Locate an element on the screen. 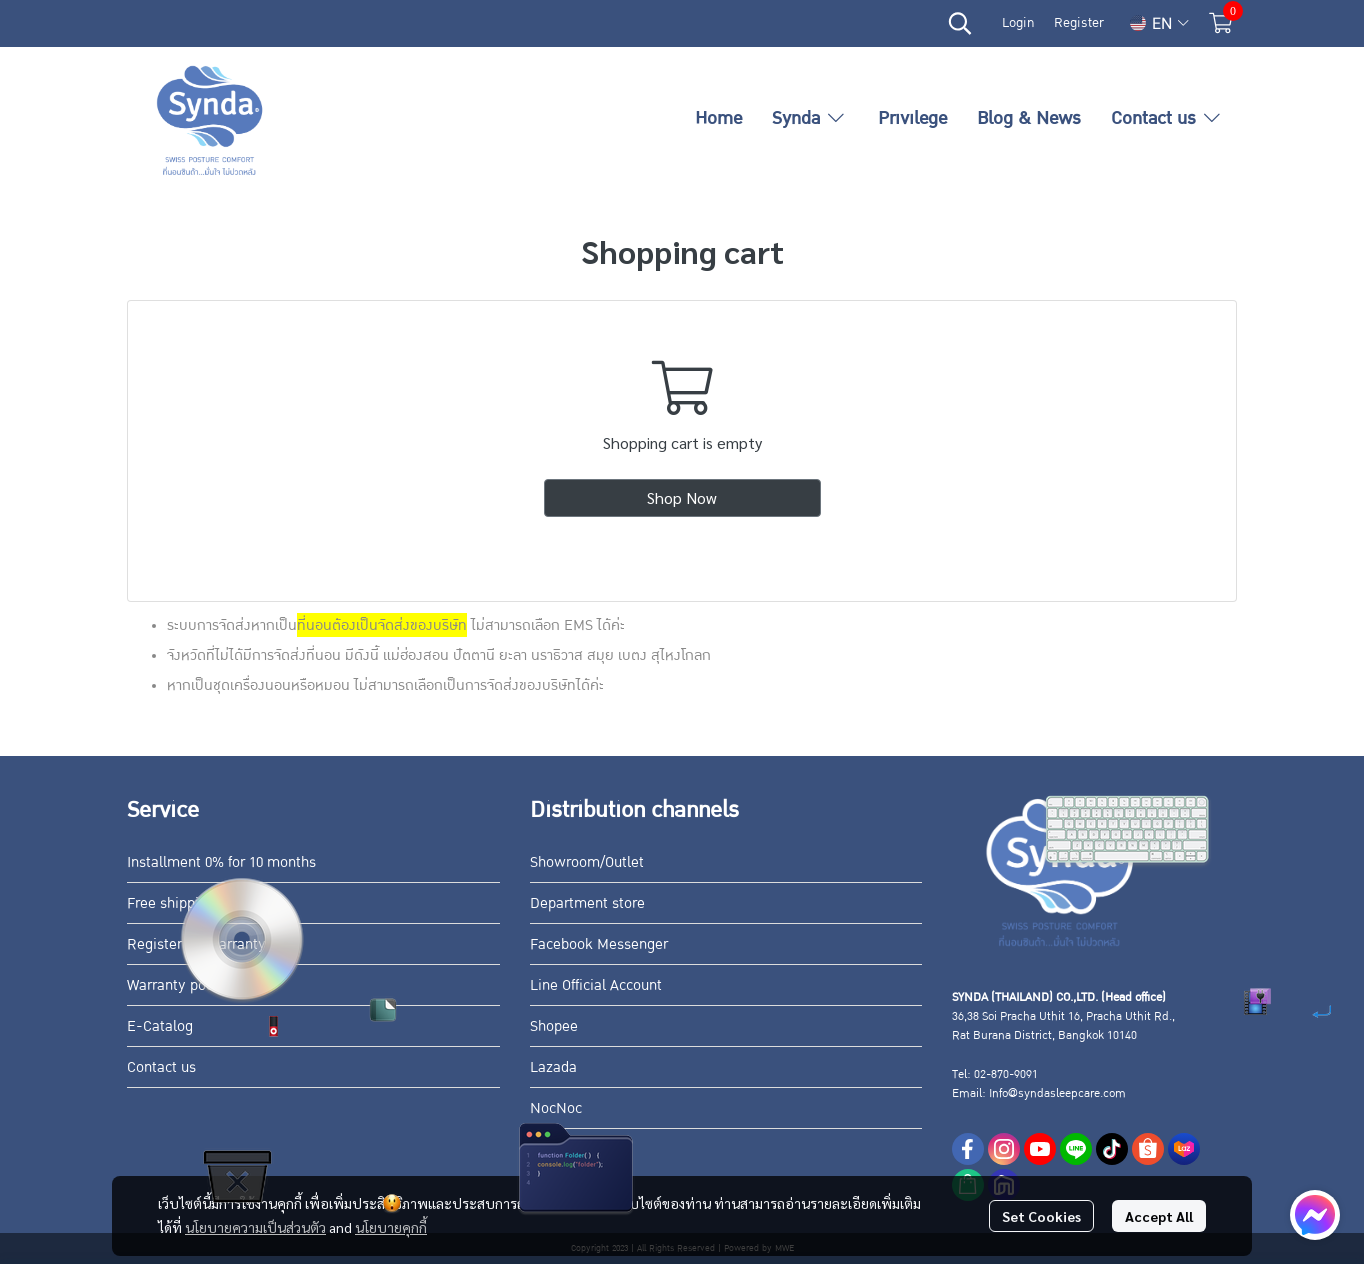 Image resolution: width=1364 pixels, height=1264 pixels. reply to the sender of an email is located at coordinates (1321, 1010).